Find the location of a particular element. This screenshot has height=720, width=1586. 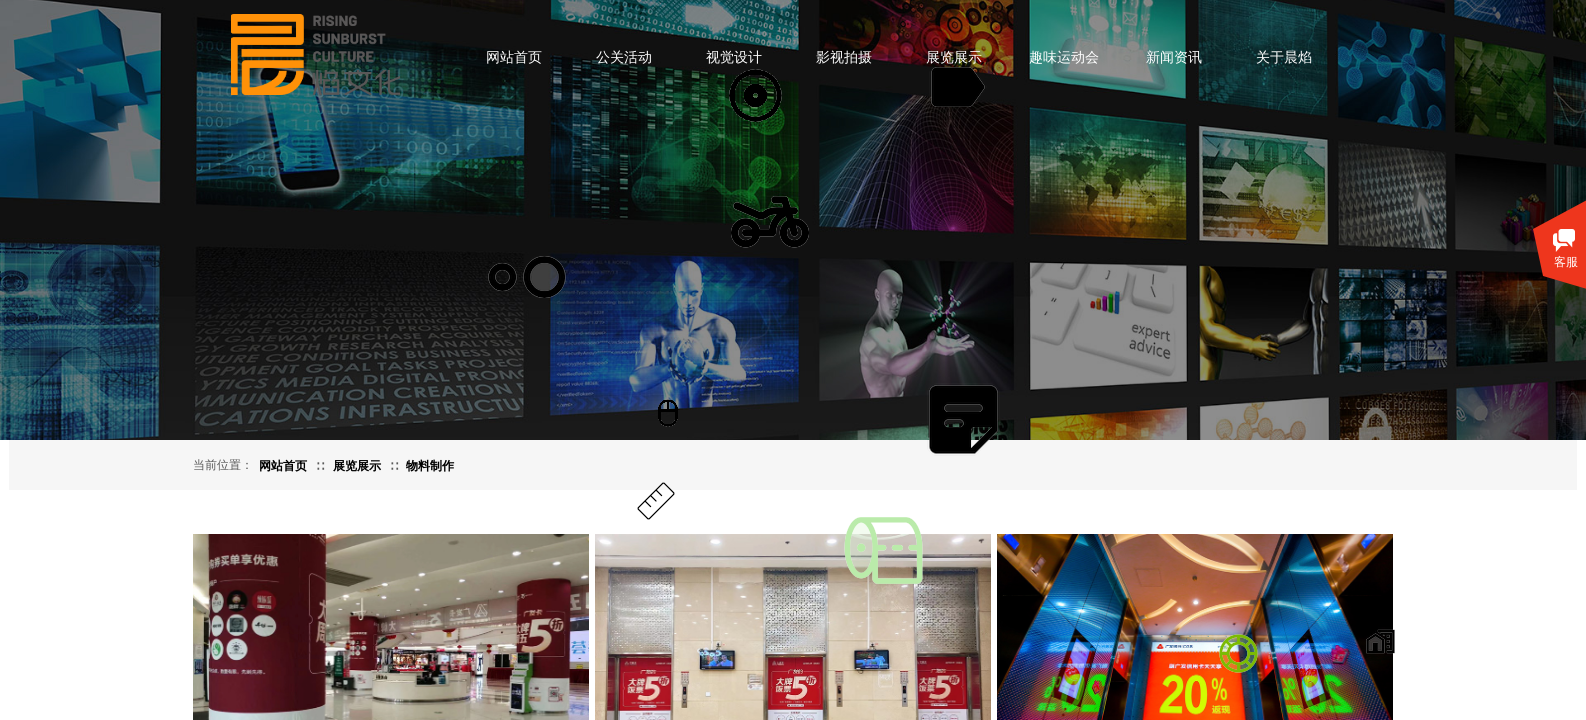

add or apply a label to an item is located at coordinates (957, 87).